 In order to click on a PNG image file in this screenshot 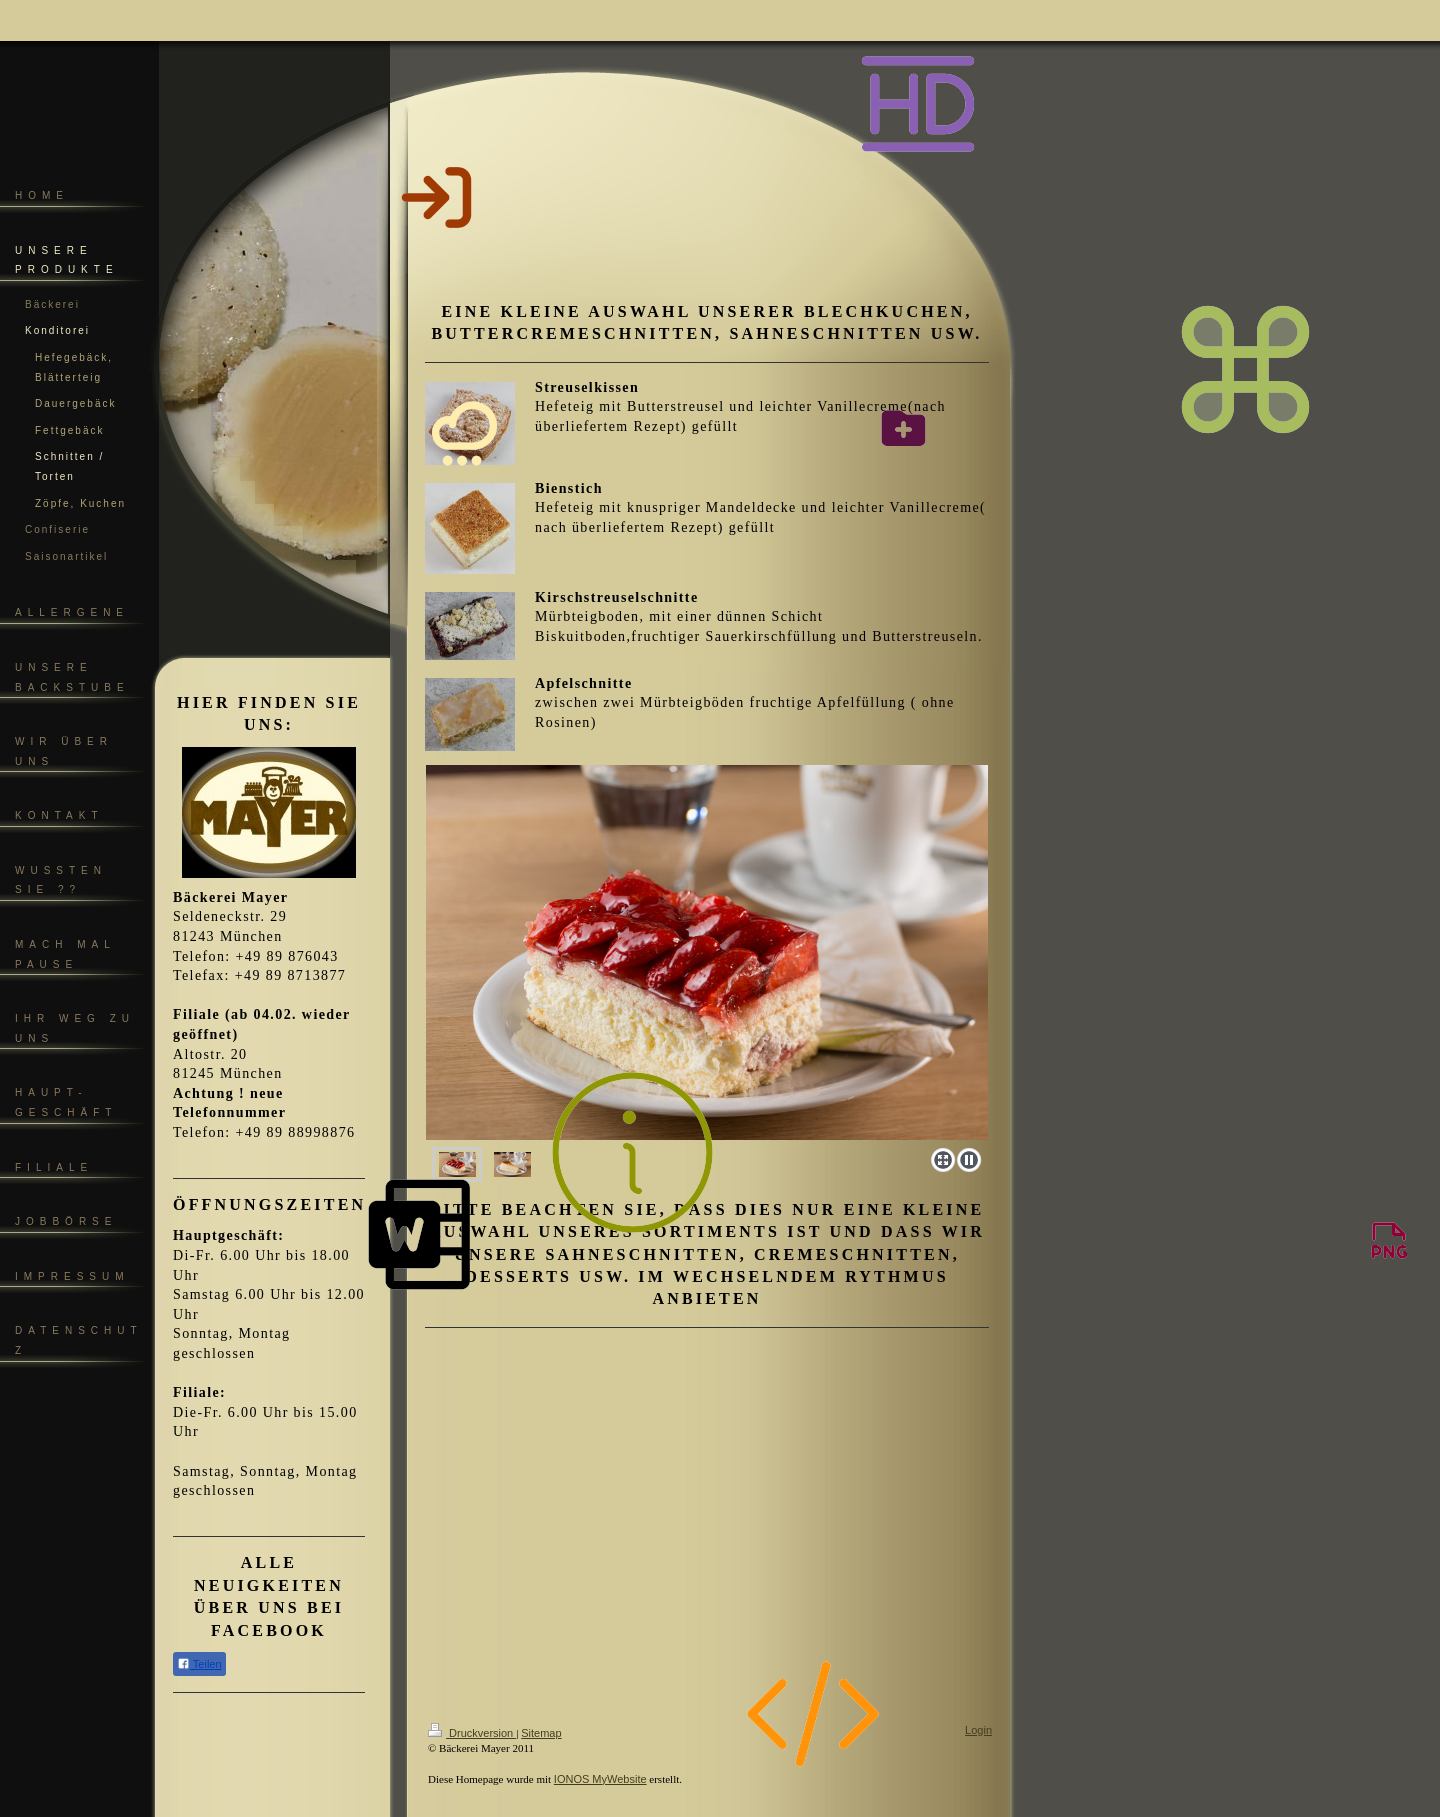, I will do `click(1389, 1242)`.